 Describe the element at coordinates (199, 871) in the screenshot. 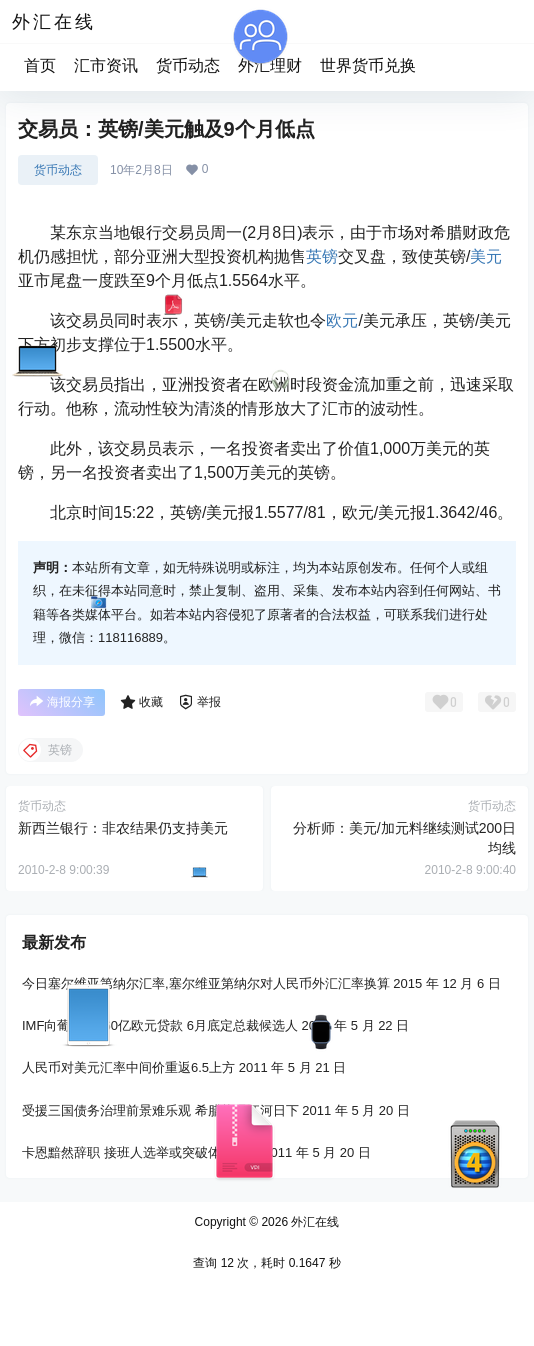

I see `macbook air 15-inch device icon` at that location.